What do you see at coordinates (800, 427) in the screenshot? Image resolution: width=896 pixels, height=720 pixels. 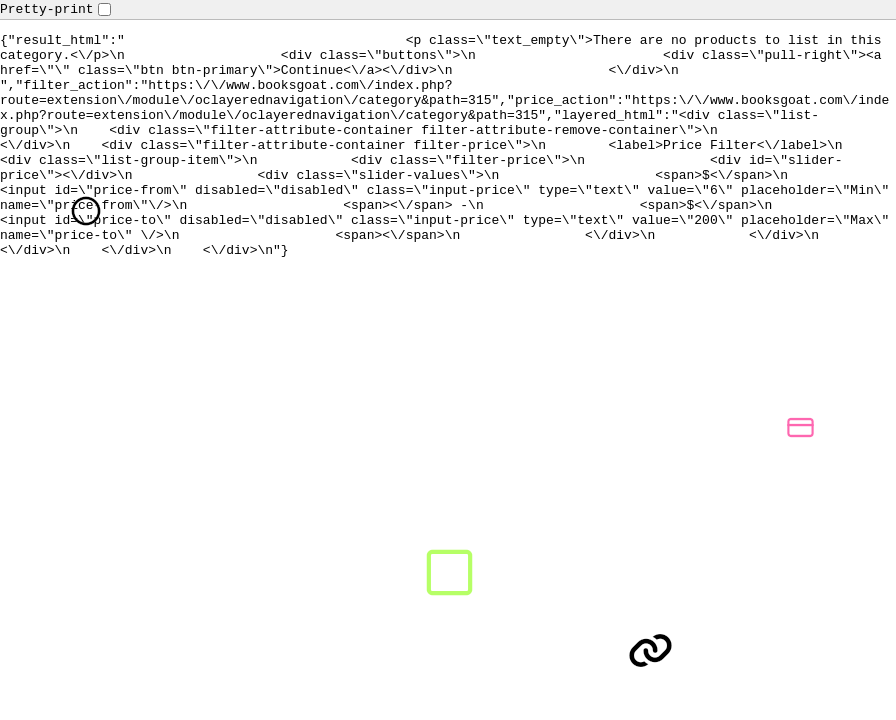 I see `manage payment methods` at bounding box center [800, 427].